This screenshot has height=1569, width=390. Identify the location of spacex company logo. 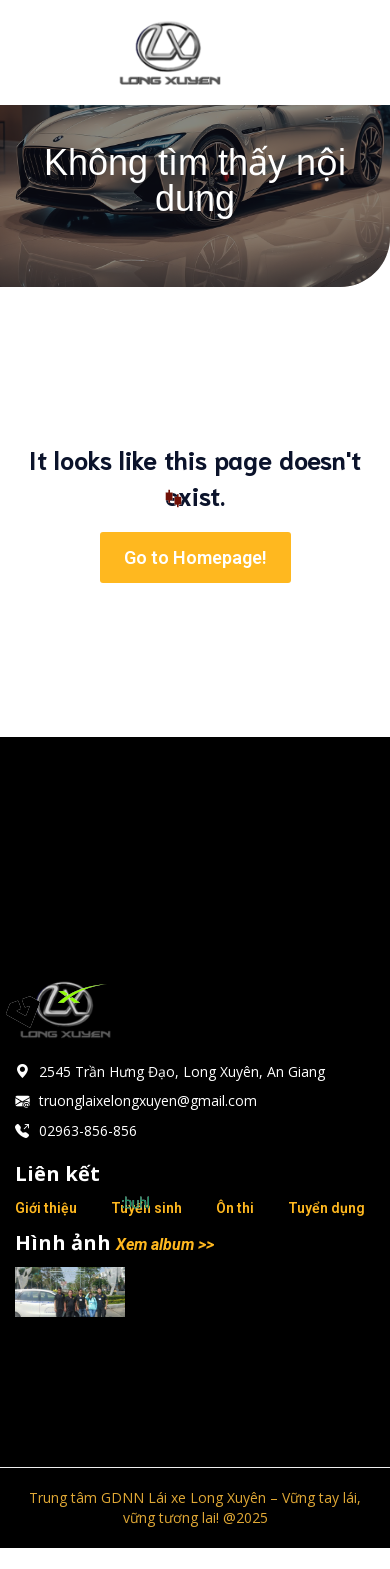
(82, 993).